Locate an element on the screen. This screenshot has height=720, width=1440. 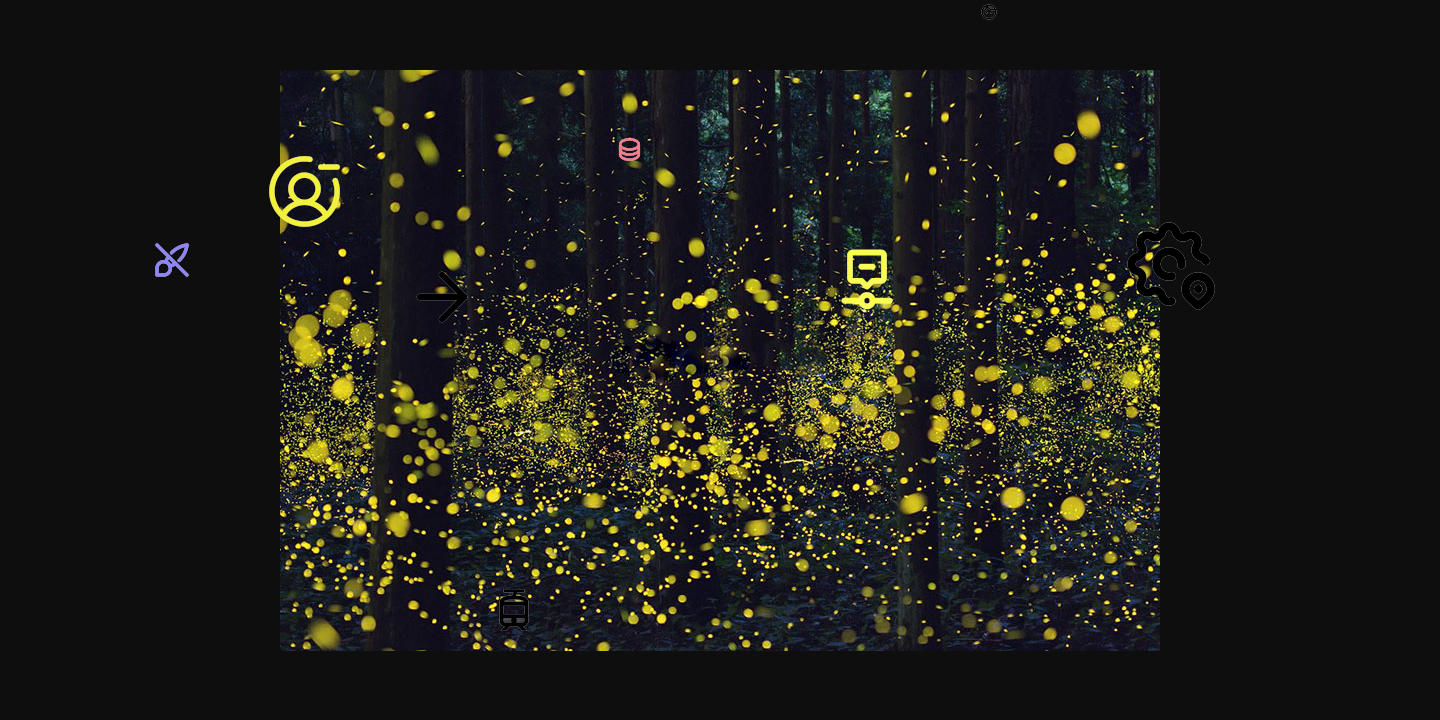
navigate to the next item or screen is located at coordinates (442, 297).